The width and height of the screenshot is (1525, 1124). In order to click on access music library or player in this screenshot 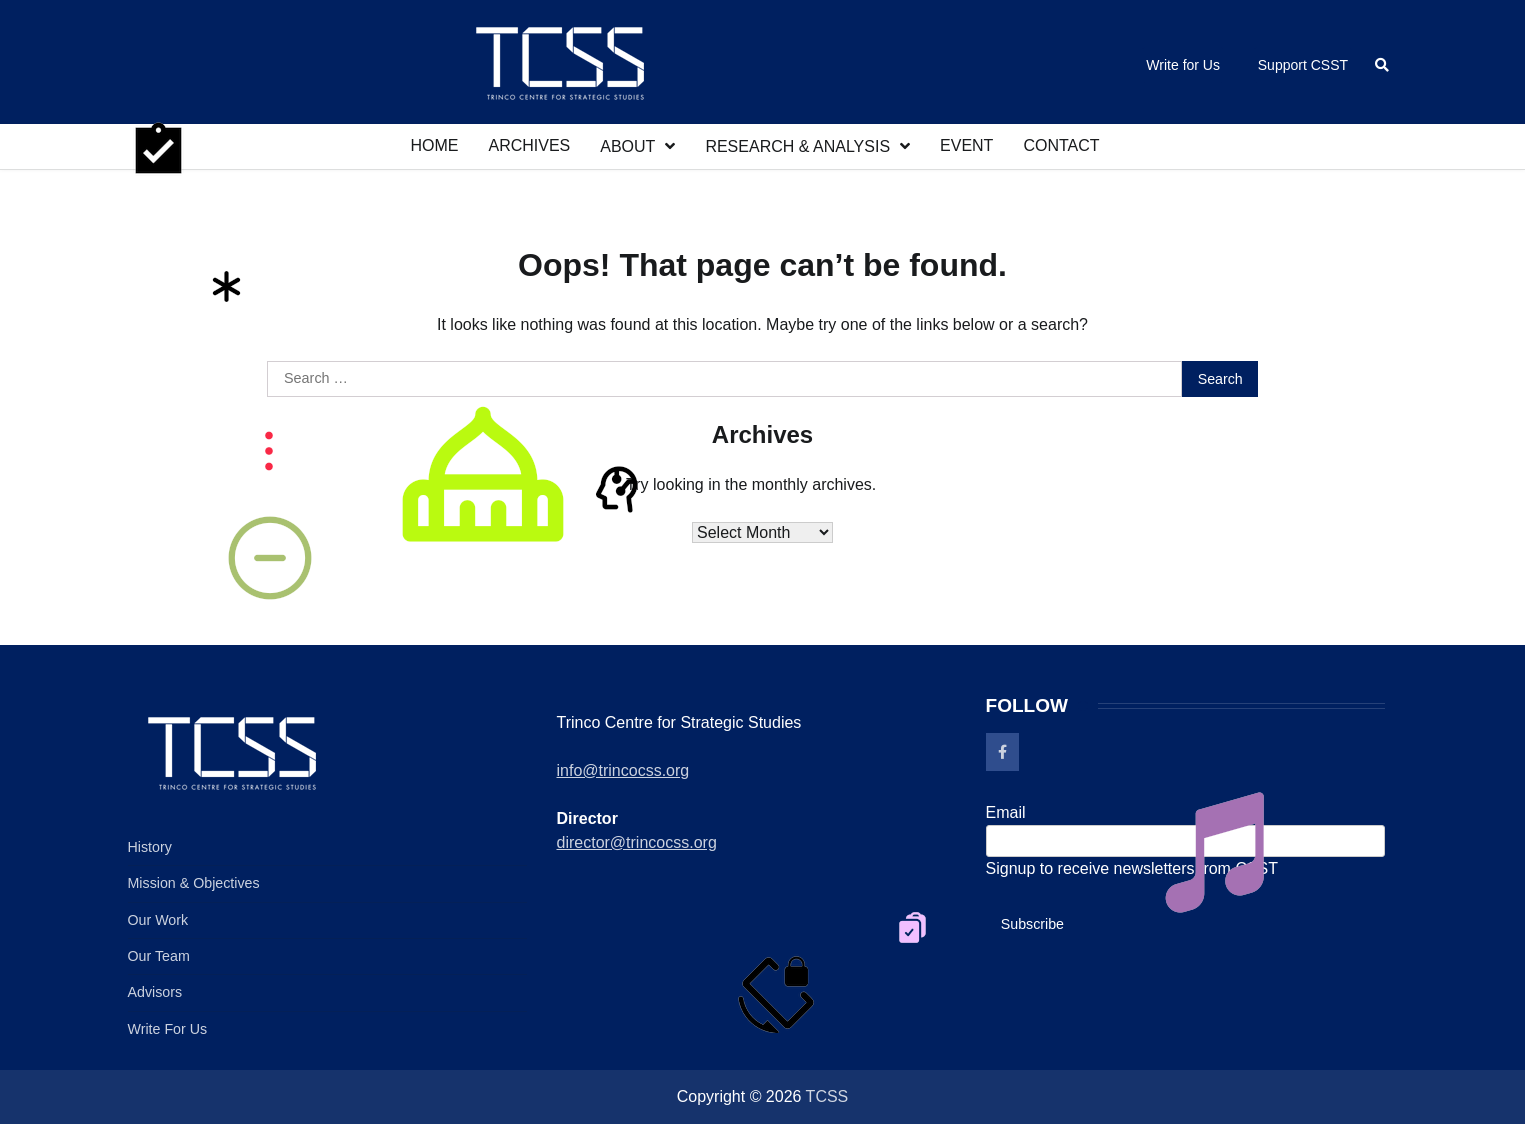, I will do `click(1217, 852)`.